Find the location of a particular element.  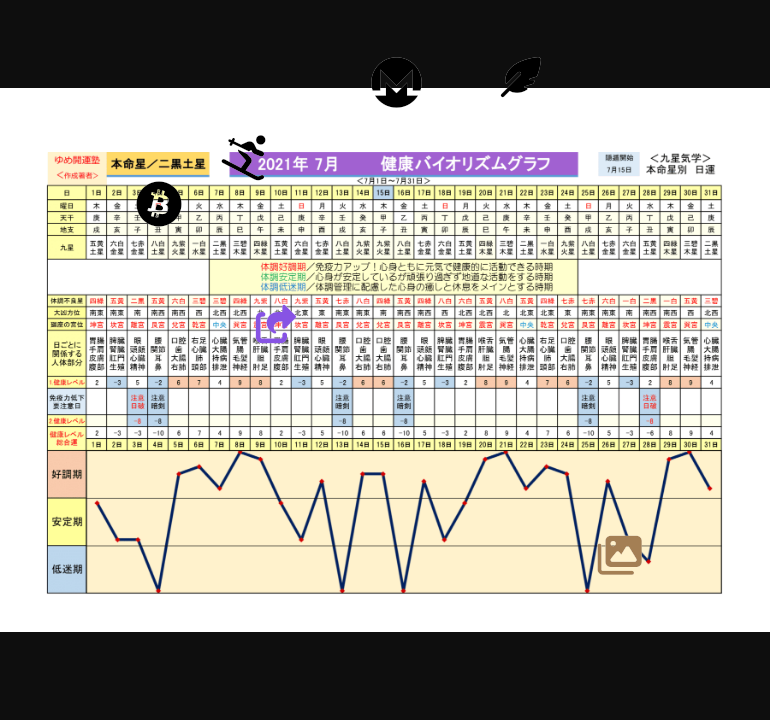

view photo gallery is located at coordinates (621, 554).